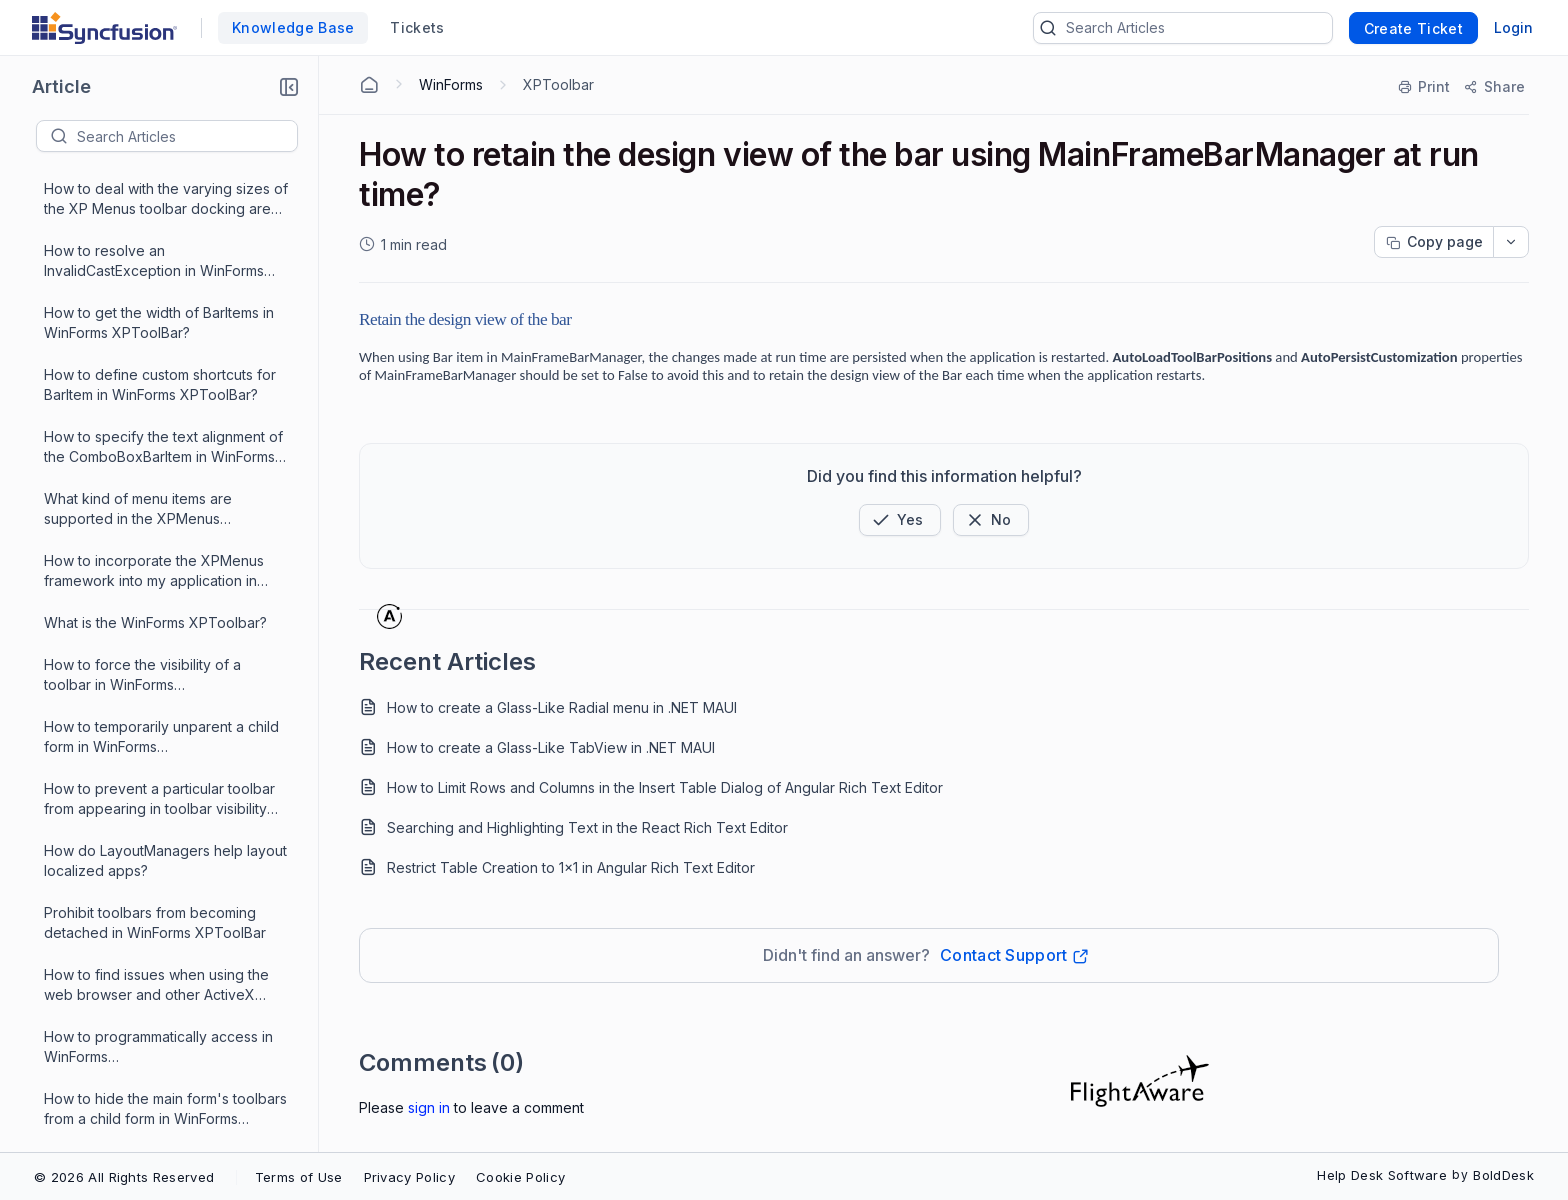 The width and height of the screenshot is (1568, 1200). Describe the element at coordinates (389, 616) in the screenshot. I see `Apollo GraphQL branding or logo` at that location.